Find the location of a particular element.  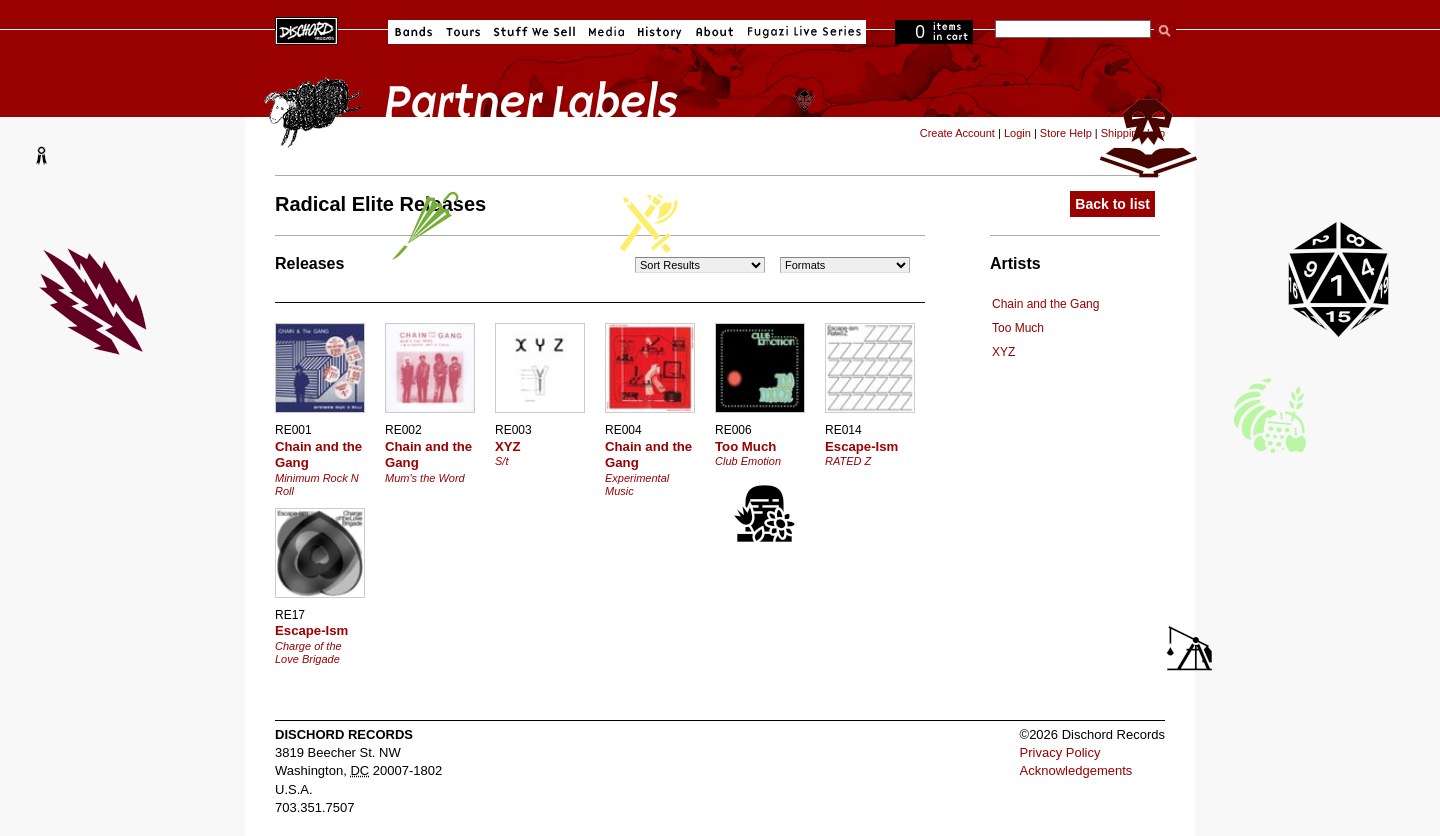

select umbrella bayonet weapon in game inventory is located at coordinates (424, 226).